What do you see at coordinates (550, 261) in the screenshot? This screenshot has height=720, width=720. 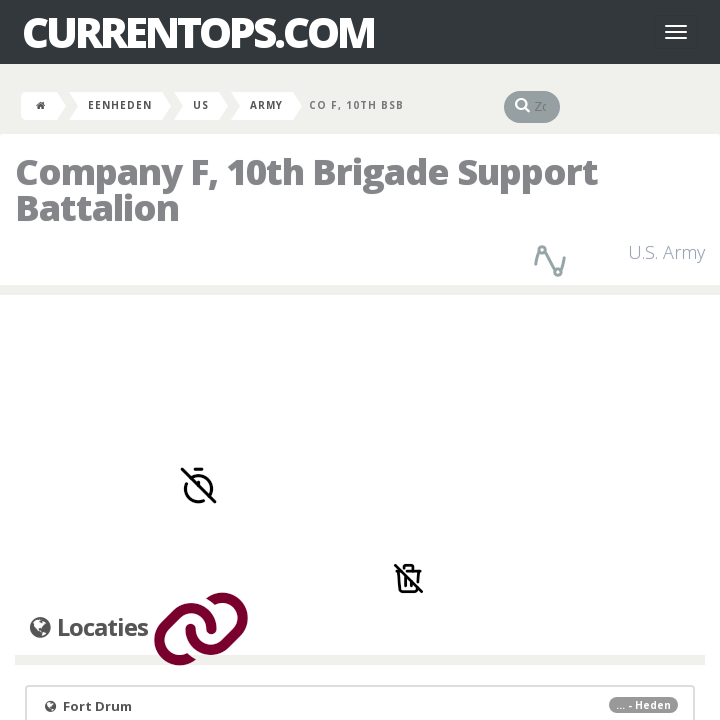 I see `toggle between maximum and minimum values` at bounding box center [550, 261].